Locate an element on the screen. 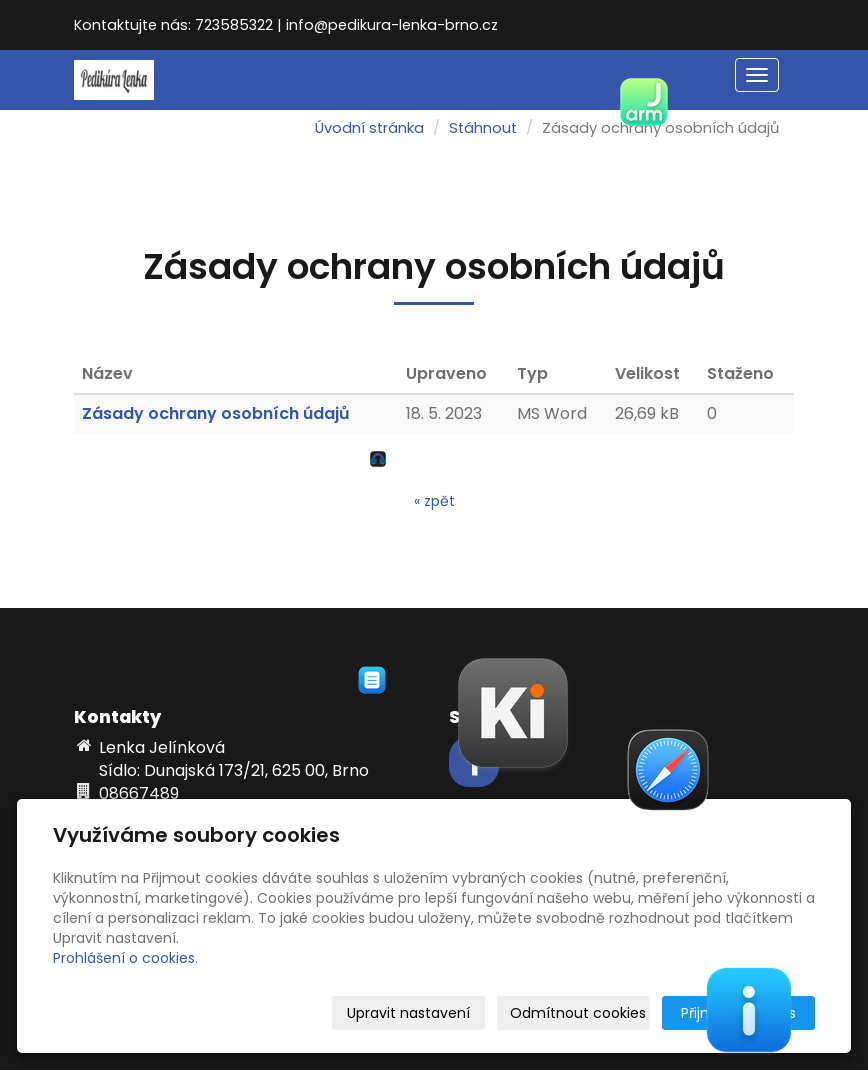 The height and width of the screenshot is (1070, 868). launch JArmEmu ARM assembly emulator is located at coordinates (644, 102).